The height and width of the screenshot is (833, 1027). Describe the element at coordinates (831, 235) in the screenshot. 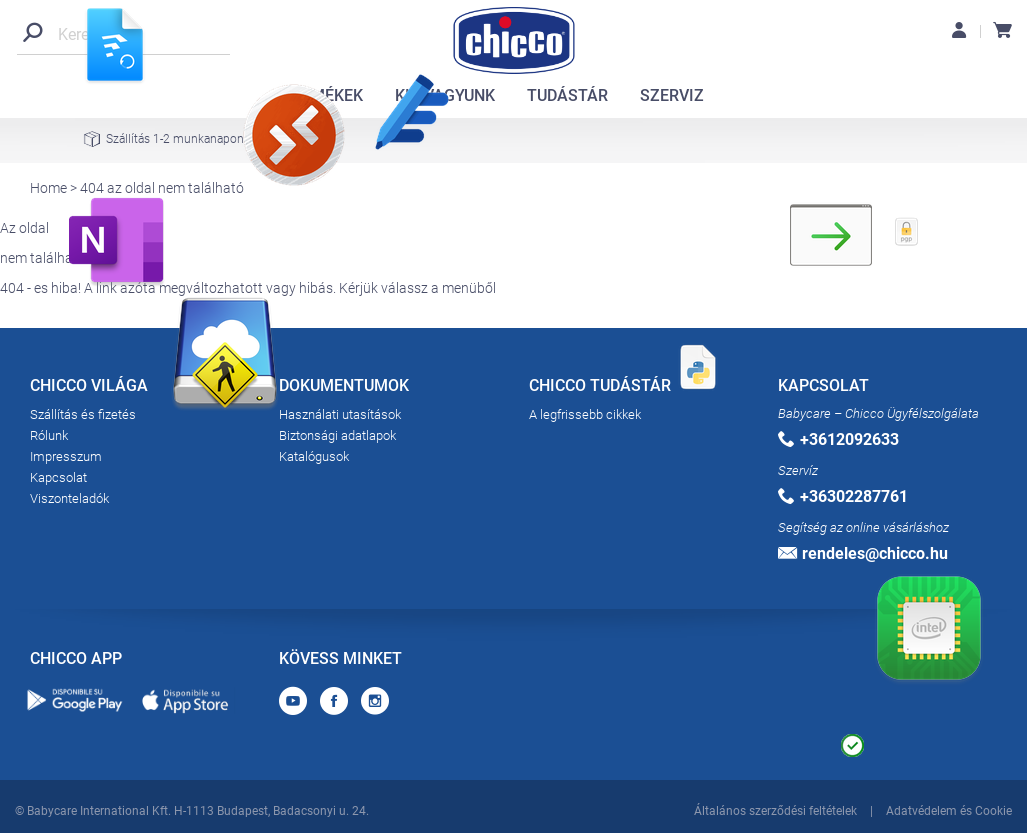

I see `move window to another display or position` at that location.